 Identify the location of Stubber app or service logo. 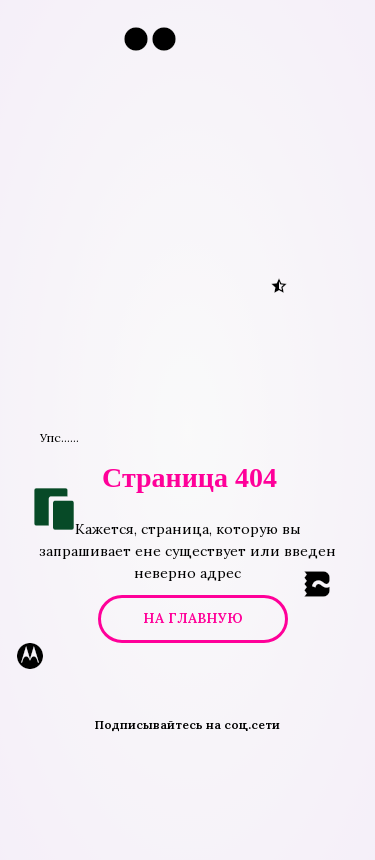
(317, 584).